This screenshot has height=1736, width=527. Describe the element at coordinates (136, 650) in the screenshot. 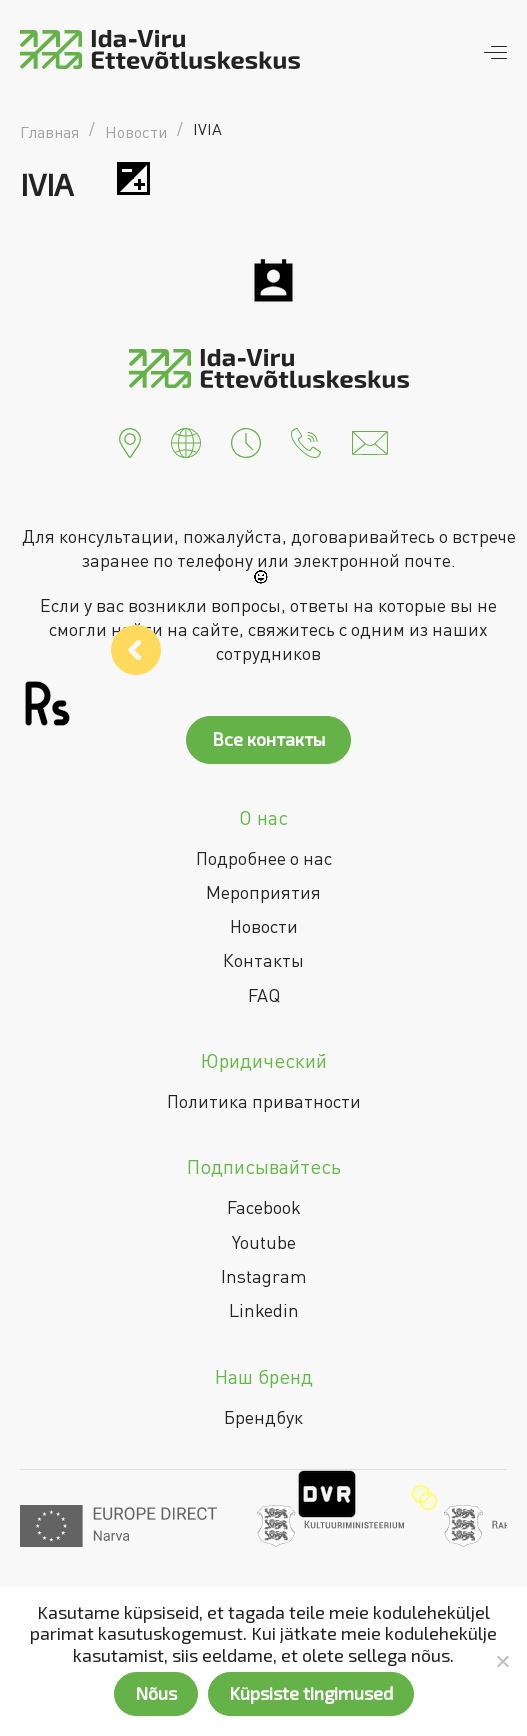

I see `go back to the previous screen` at that location.